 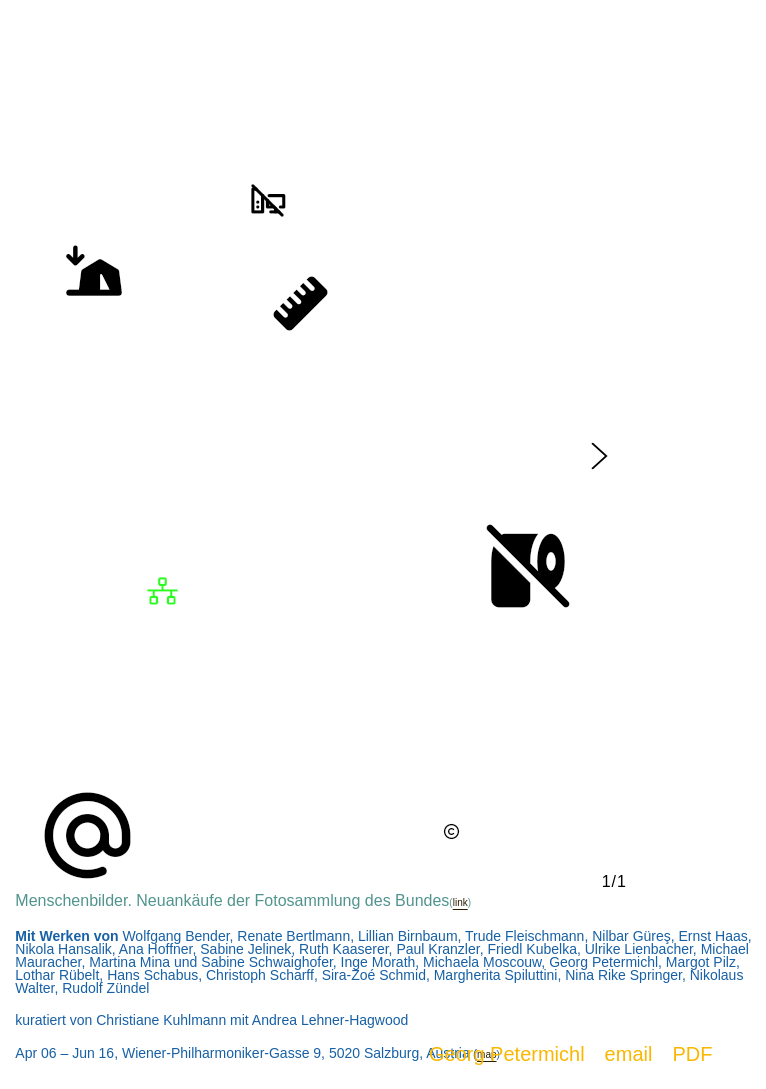 What do you see at coordinates (94, 271) in the screenshot?
I see `download campsite or camping information` at bounding box center [94, 271].